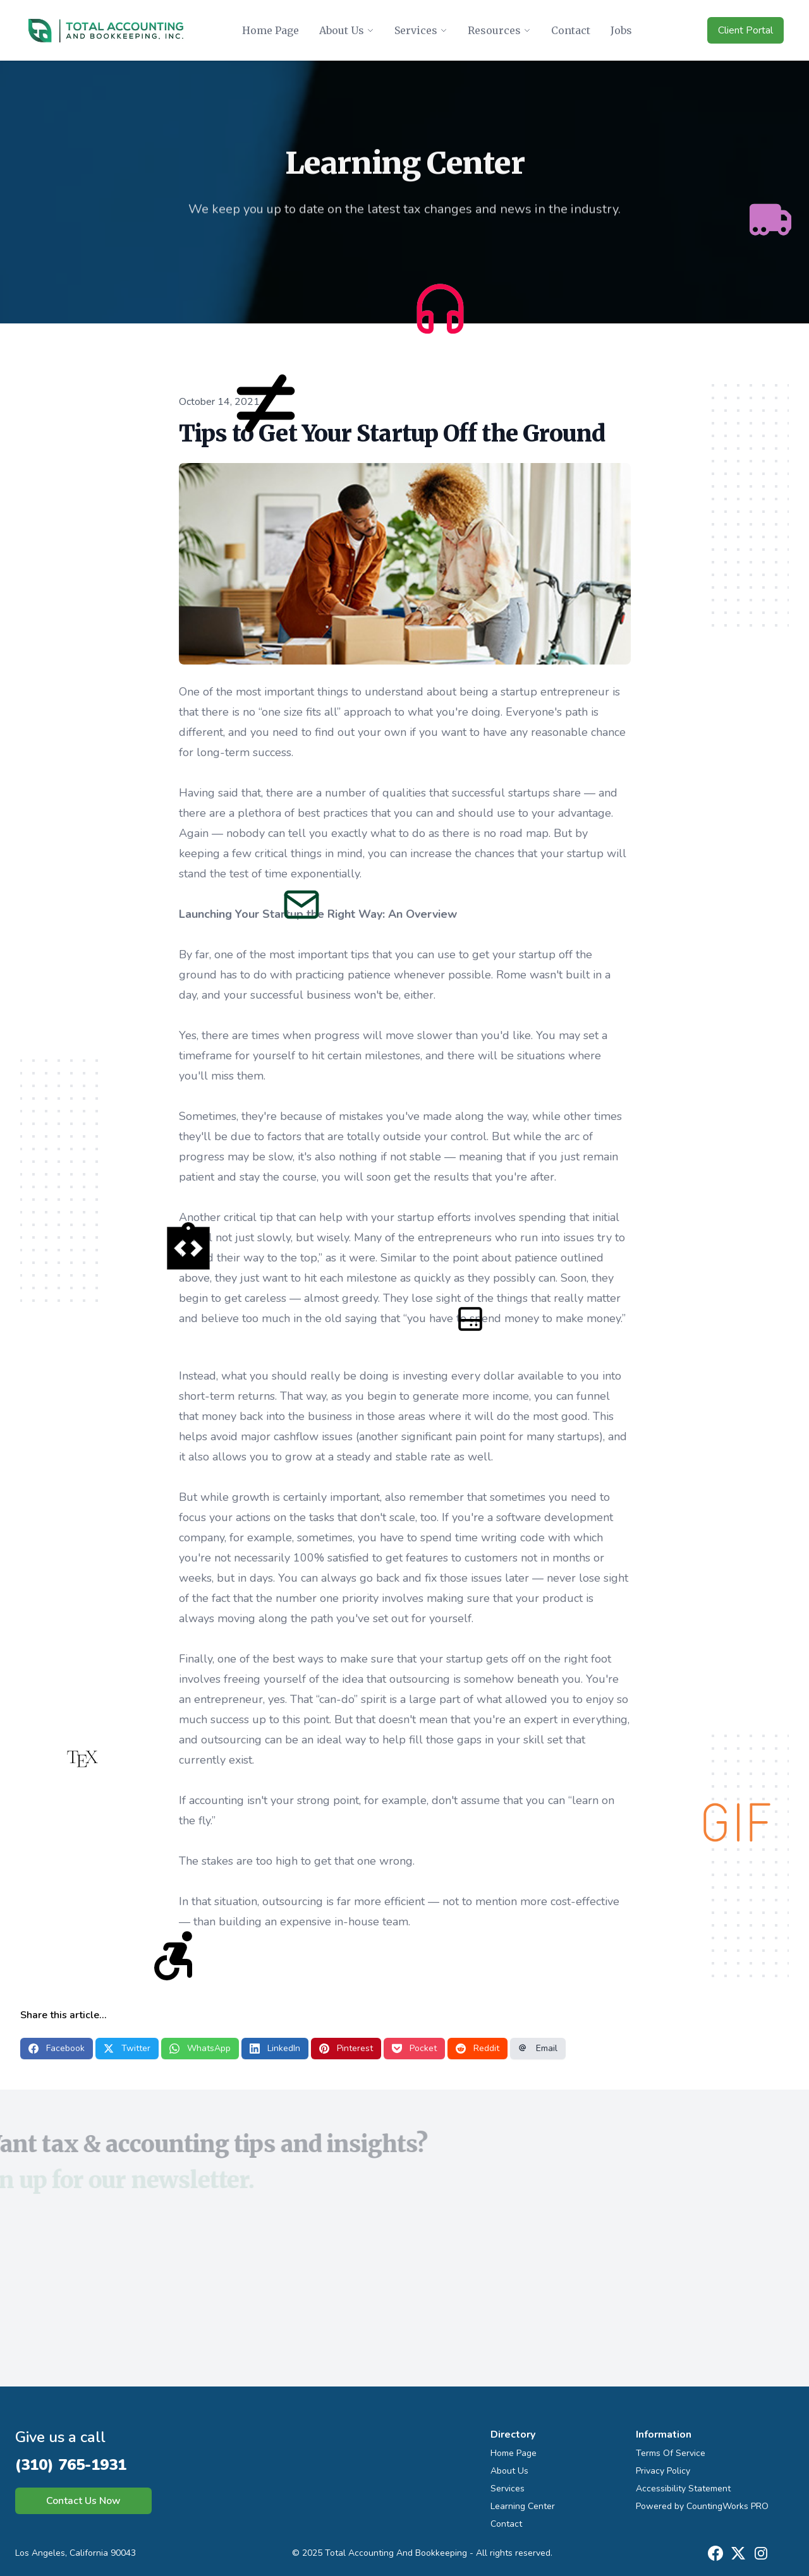 This screenshot has height=2576, width=809. Describe the element at coordinates (440, 310) in the screenshot. I see `listen to audio or music` at that location.